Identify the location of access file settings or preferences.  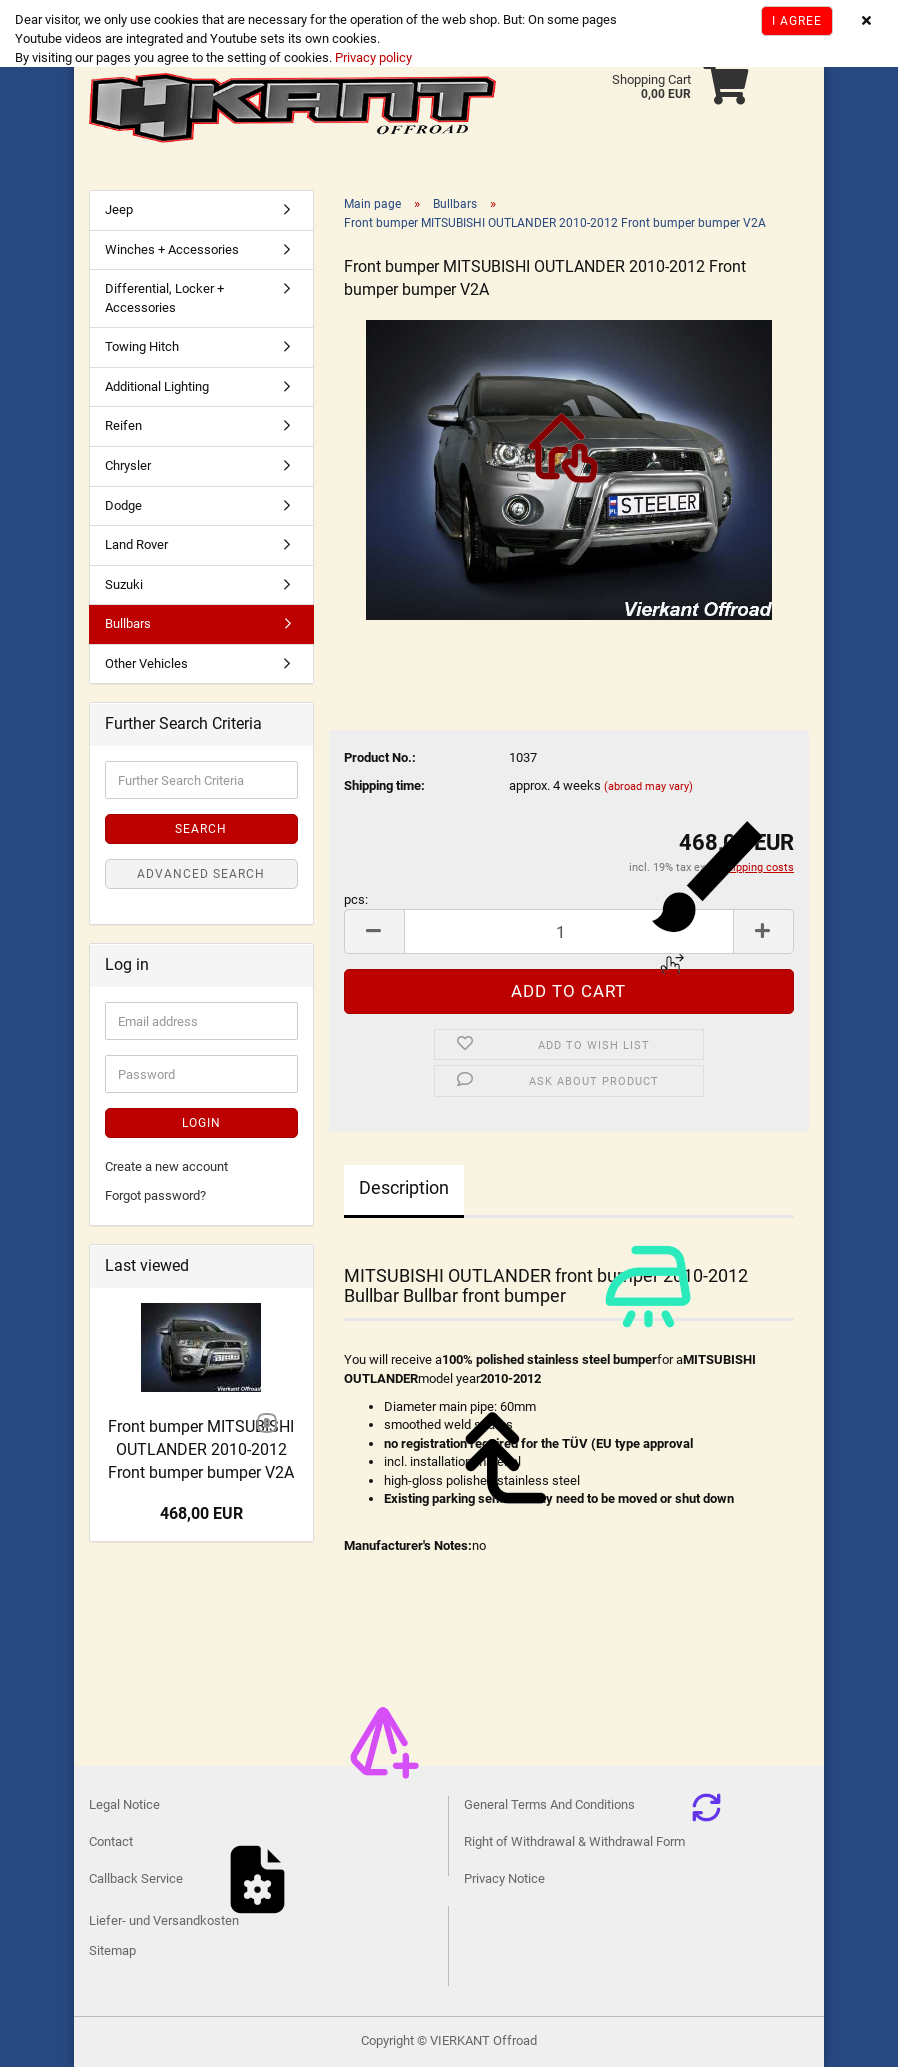
(257, 1879).